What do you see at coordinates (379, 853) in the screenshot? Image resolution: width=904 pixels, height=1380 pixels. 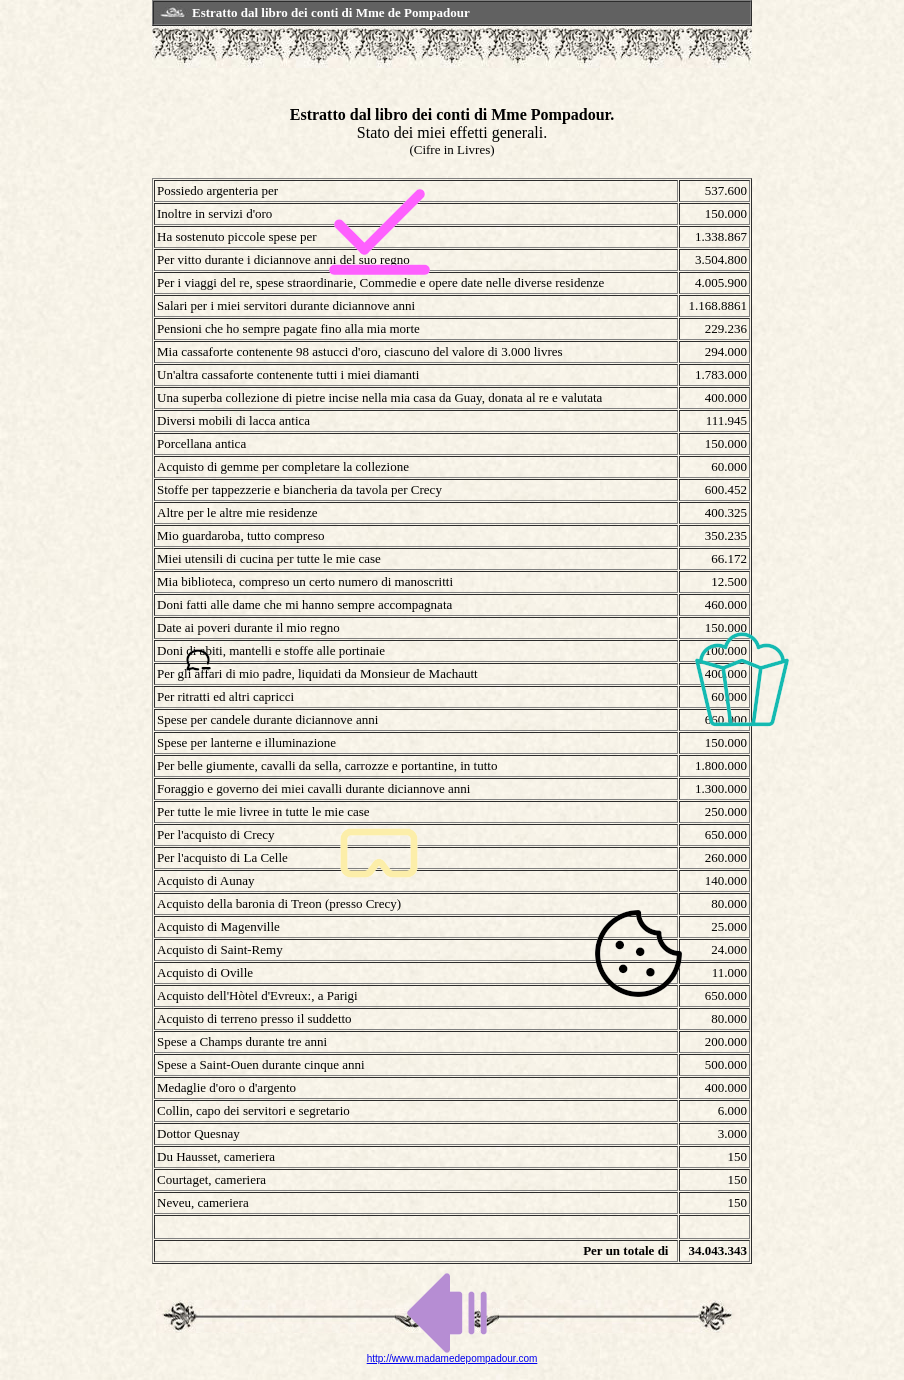 I see `access virtual reality or VR mode` at bounding box center [379, 853].